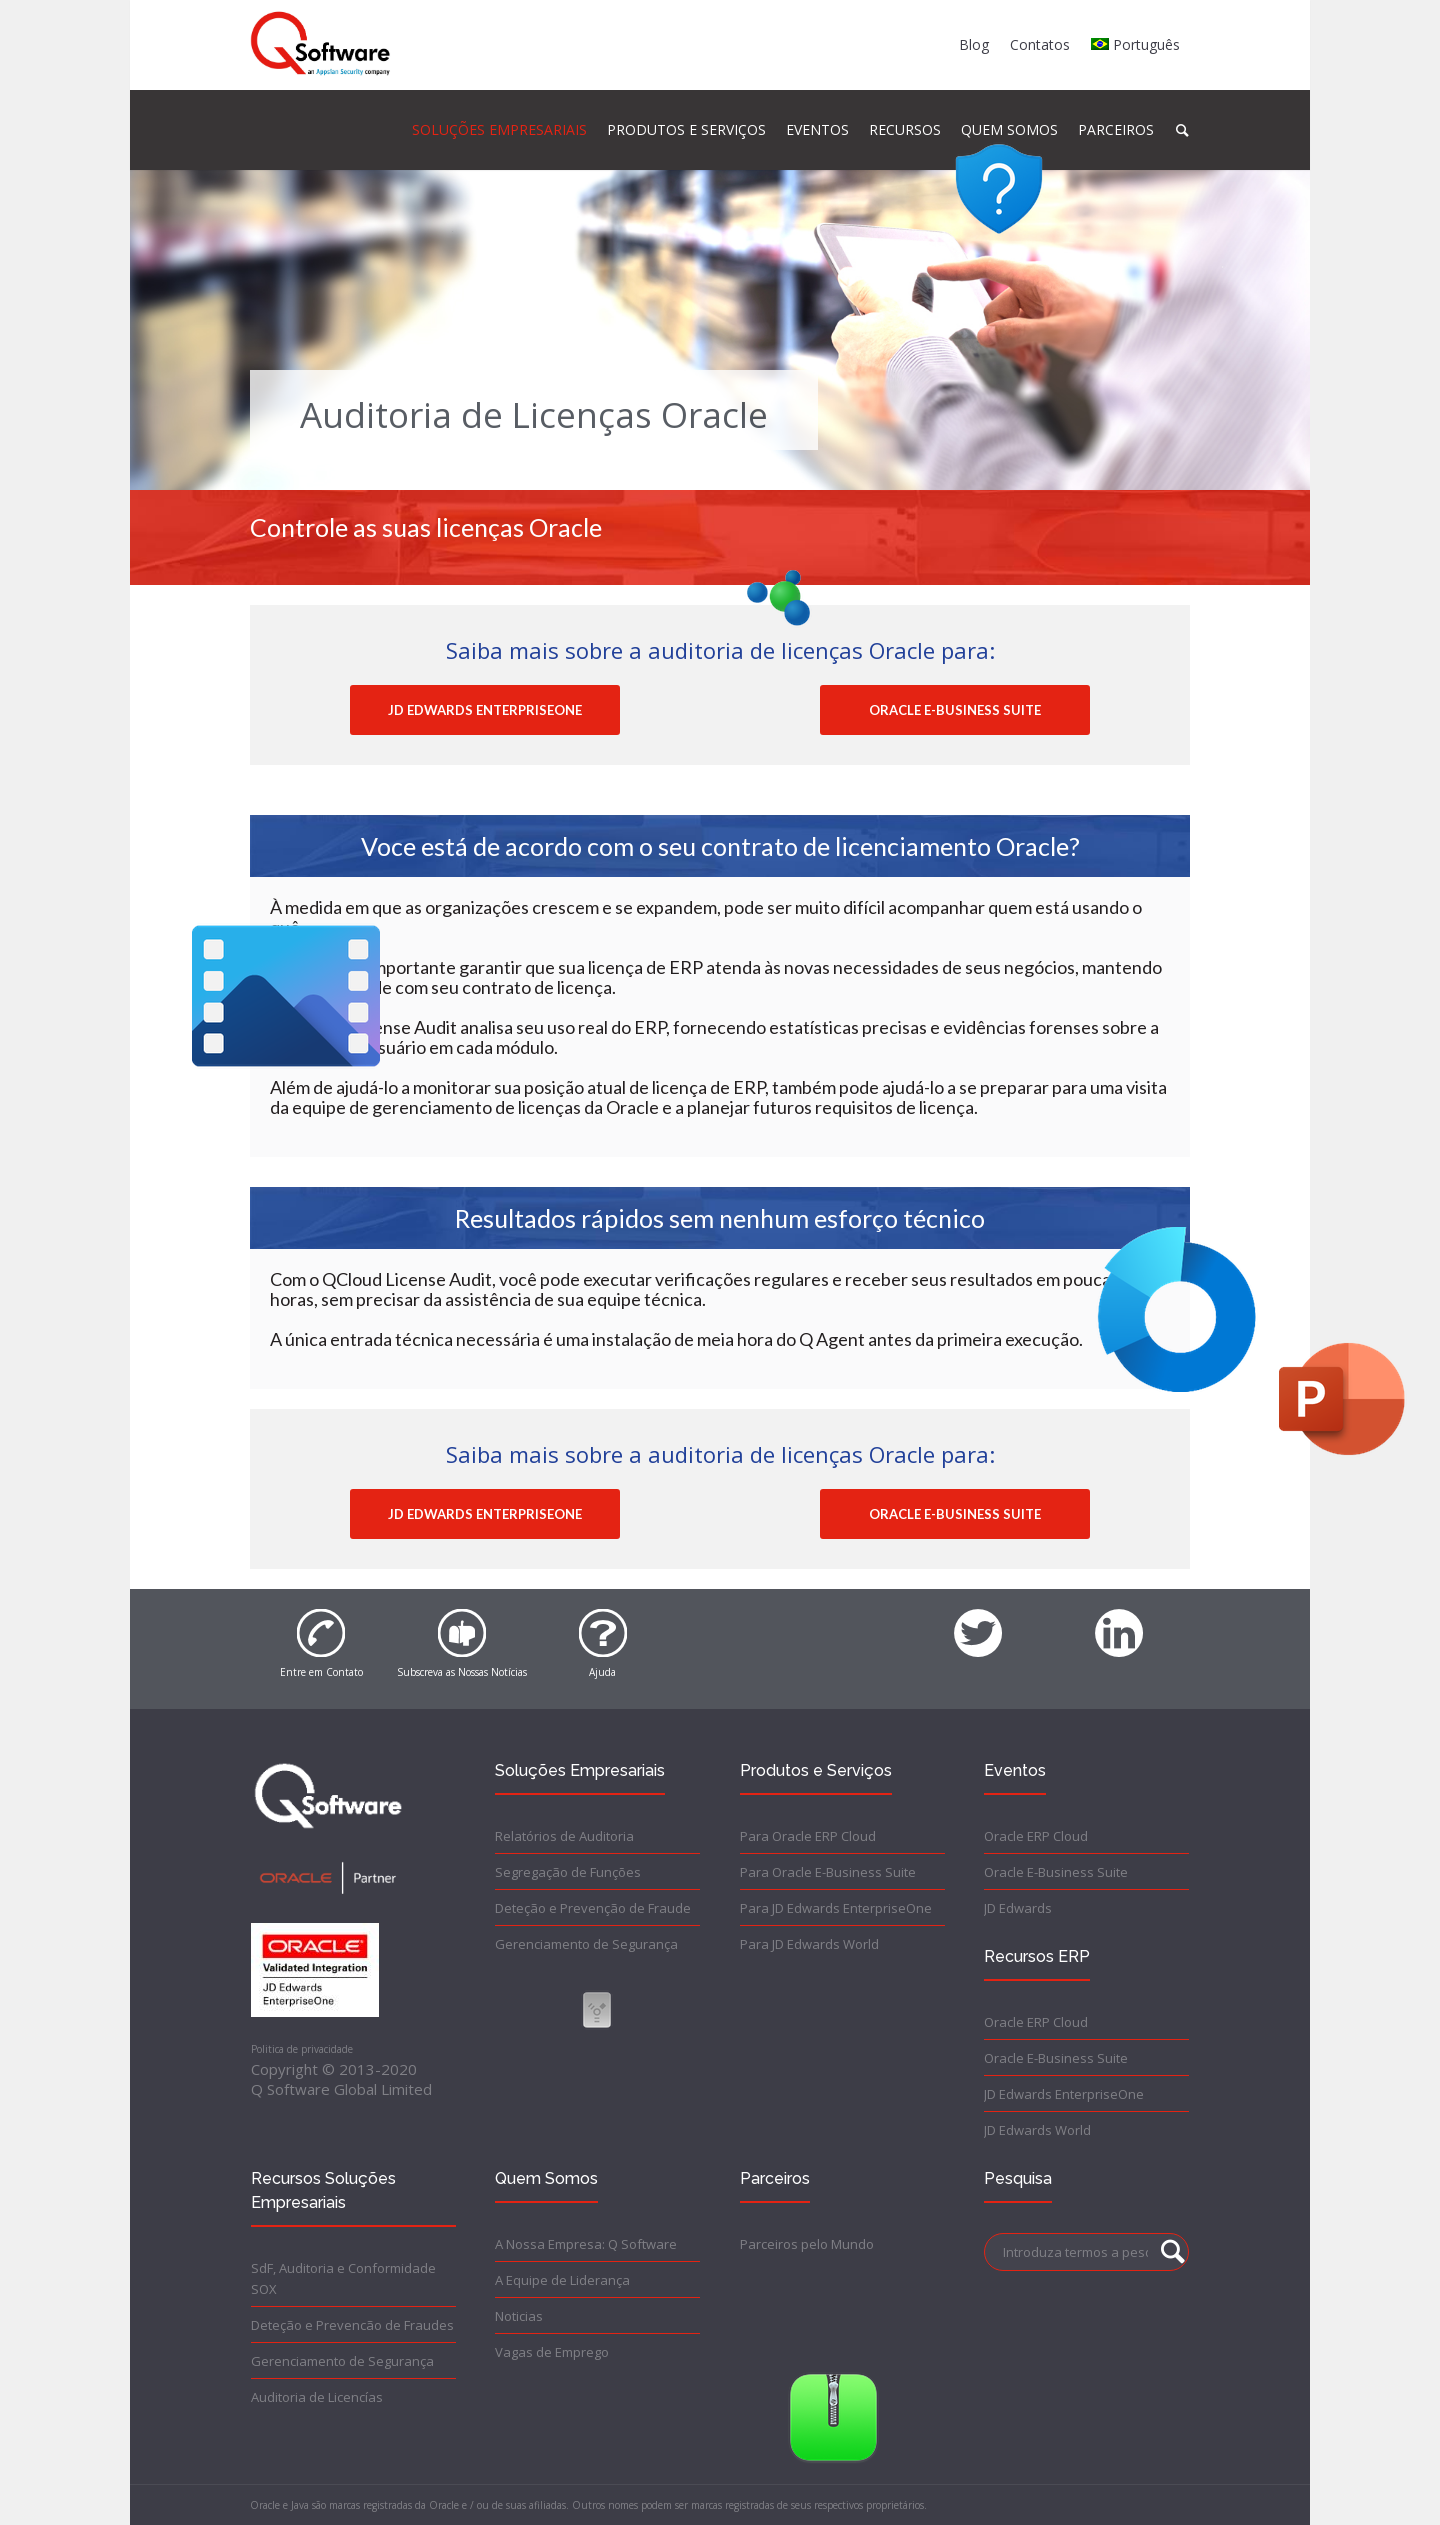 This screenshot has height=2525, width=1440. I want to click on access firewire-connected external hard drive, so click(597, 2010).